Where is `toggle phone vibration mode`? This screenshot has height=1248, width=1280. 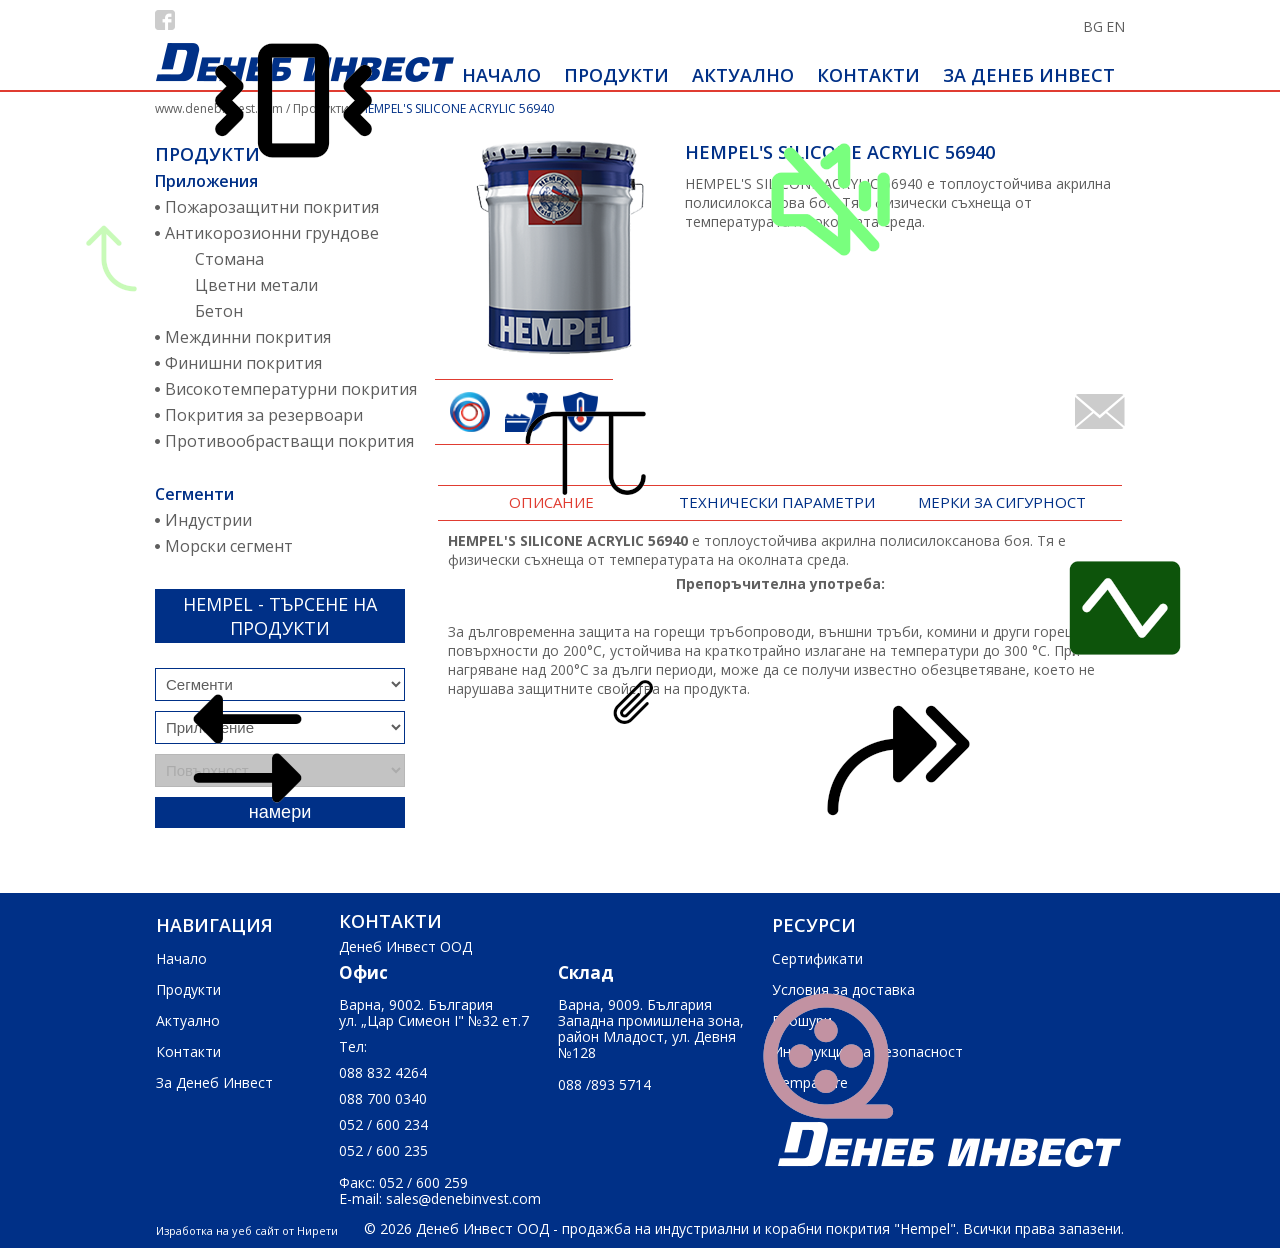 toggle phone vibration mode is located at coordinates (293, 100).